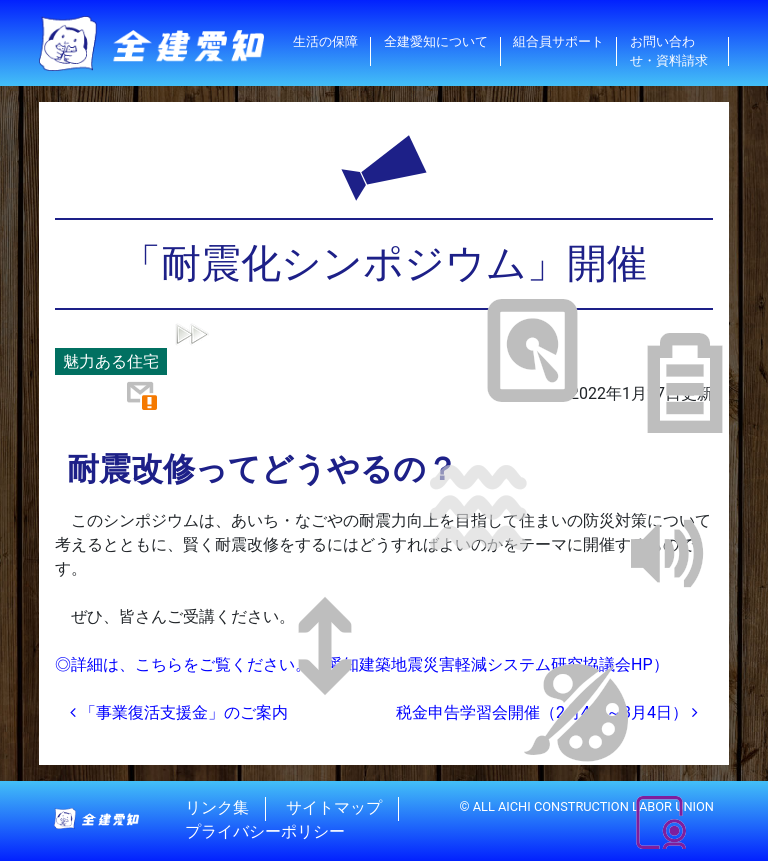 The height and width of the screenshot is (861, 768). Describe the element at coordinates (191, 334) in the screenshot. I see `skip forward in media playback` at that location.